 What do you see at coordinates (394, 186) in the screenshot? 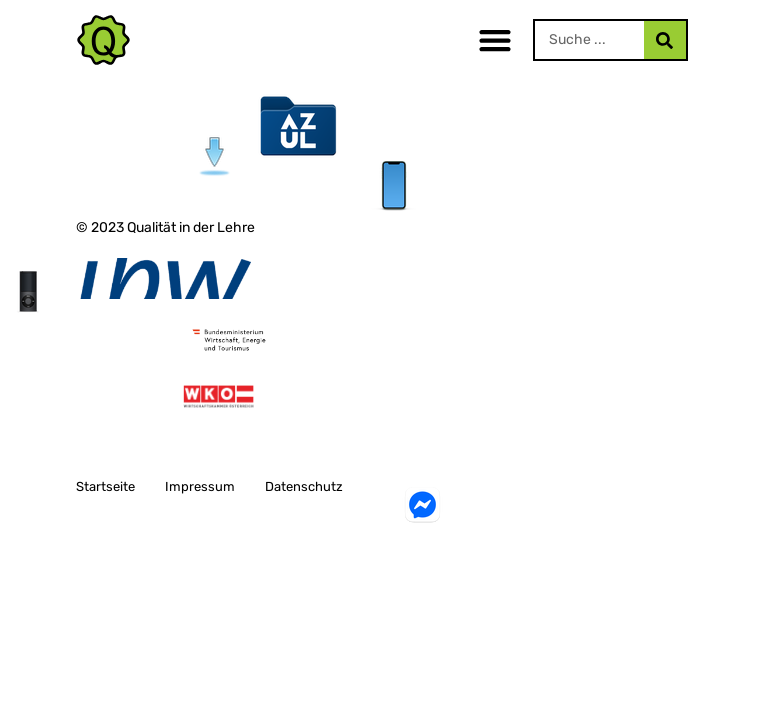
I see `iPhone 11 or 12 device icon` at bounding box center [394, 186].